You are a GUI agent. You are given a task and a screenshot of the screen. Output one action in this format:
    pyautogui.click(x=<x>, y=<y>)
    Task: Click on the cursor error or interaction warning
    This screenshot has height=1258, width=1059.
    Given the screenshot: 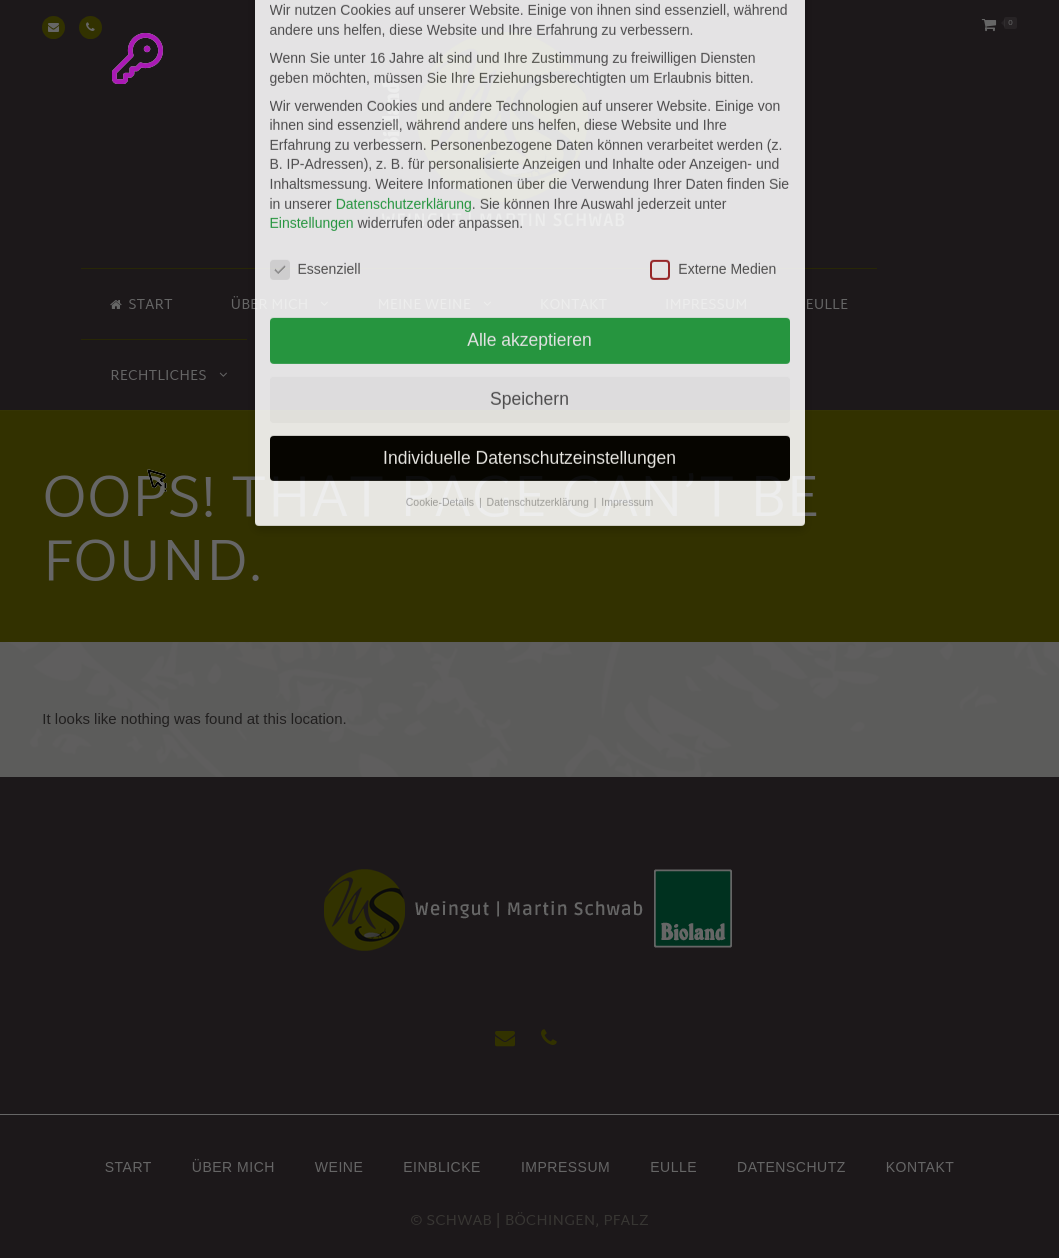 What is the action you would take?
    pyautogui.click(x=157, y=479)
    